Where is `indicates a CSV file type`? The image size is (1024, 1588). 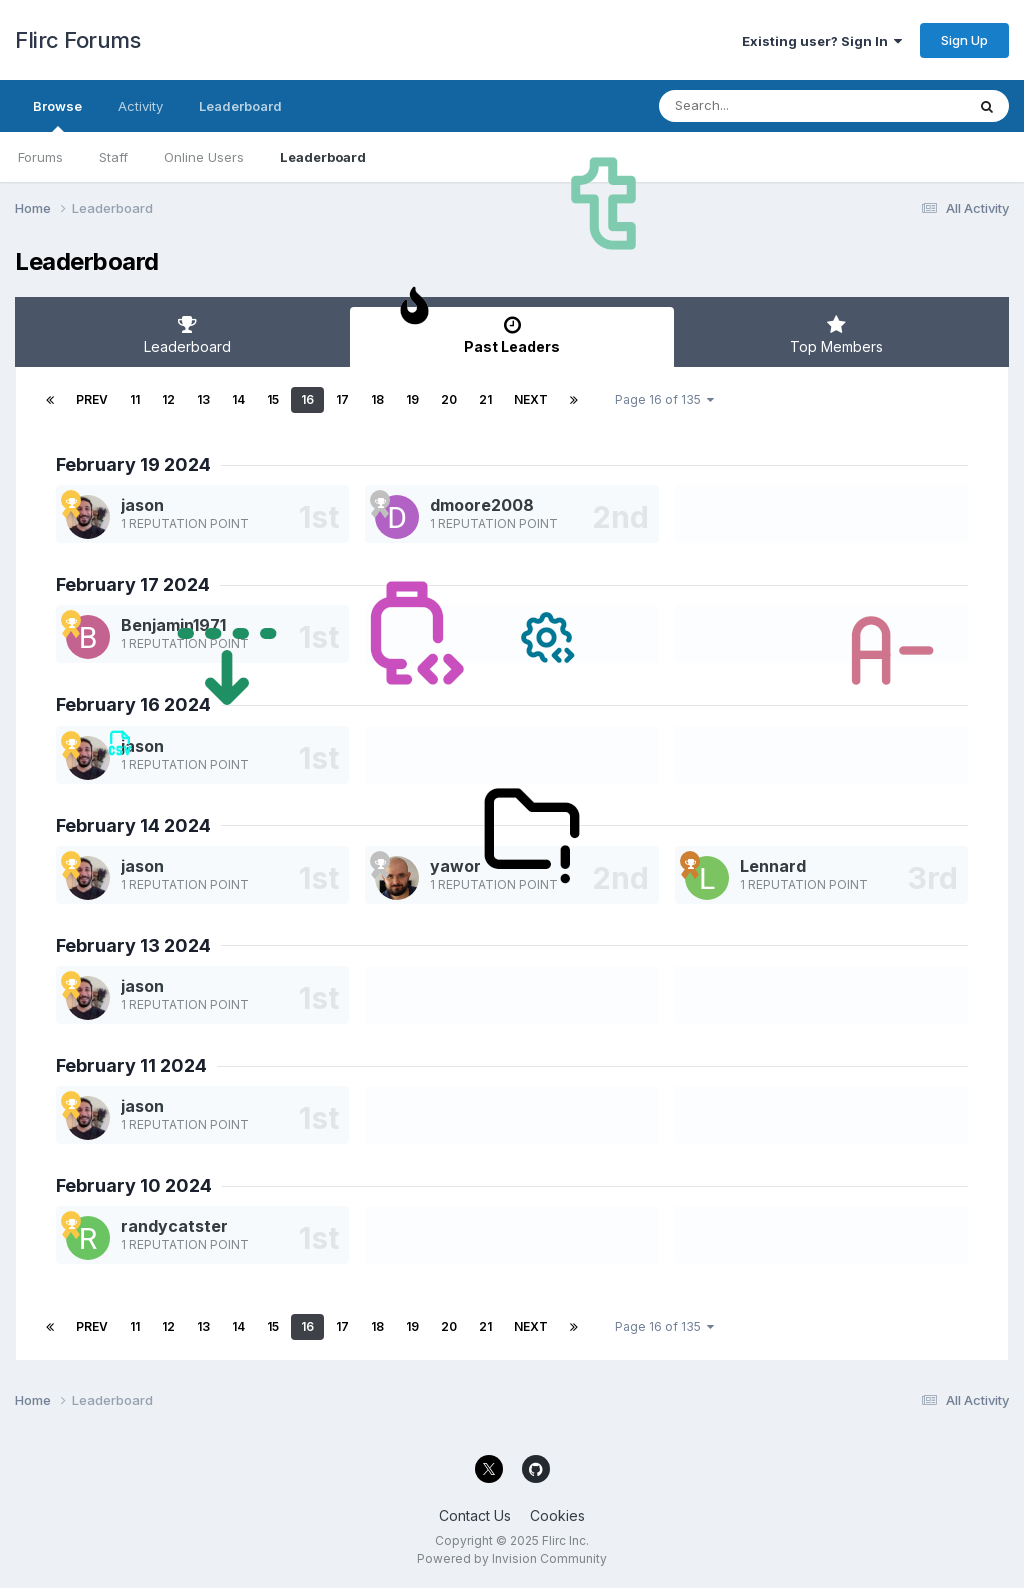
indicates a CSV file type is located at coordinates (120, 743).